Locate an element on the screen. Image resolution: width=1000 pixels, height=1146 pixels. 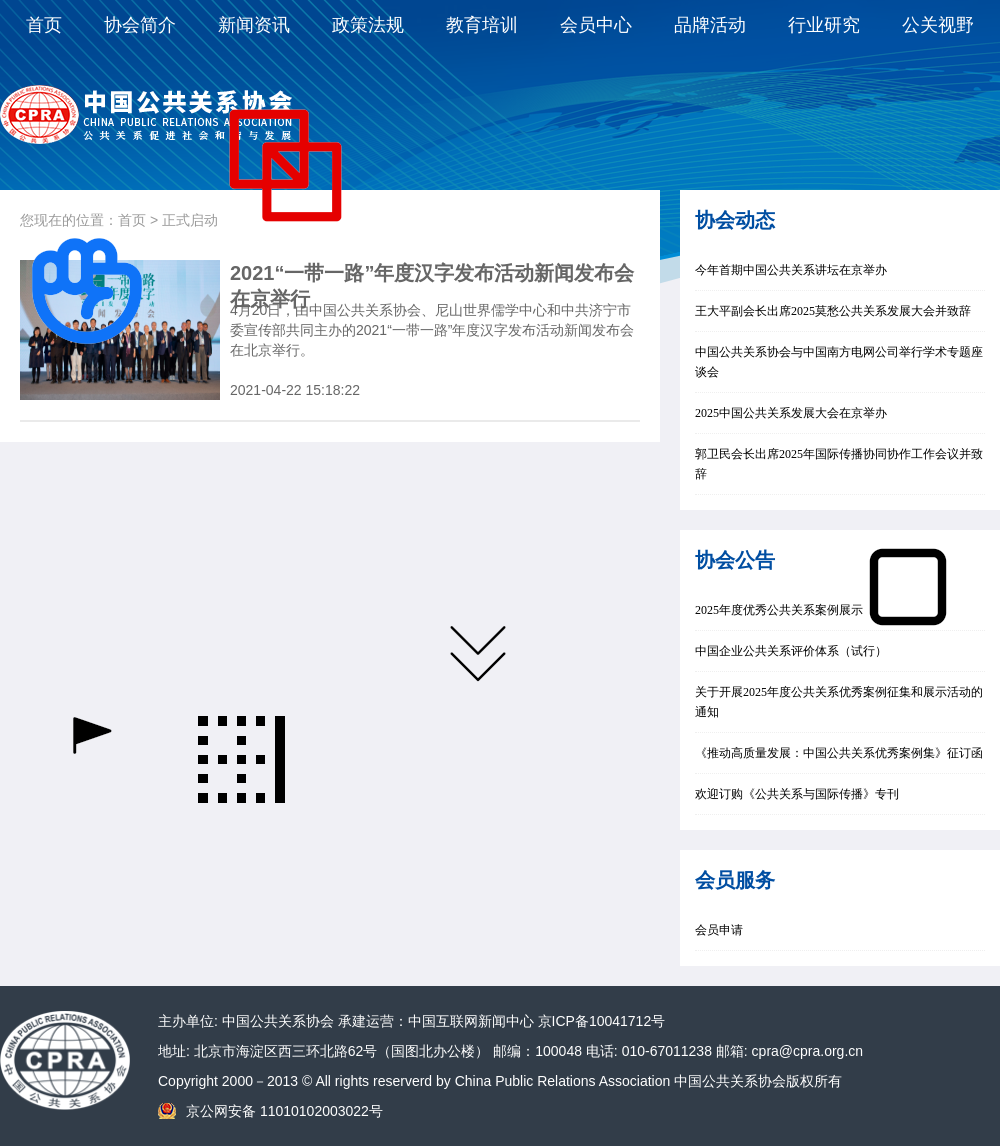
indicates solidarity or support action is located at coordinates (87, 289).